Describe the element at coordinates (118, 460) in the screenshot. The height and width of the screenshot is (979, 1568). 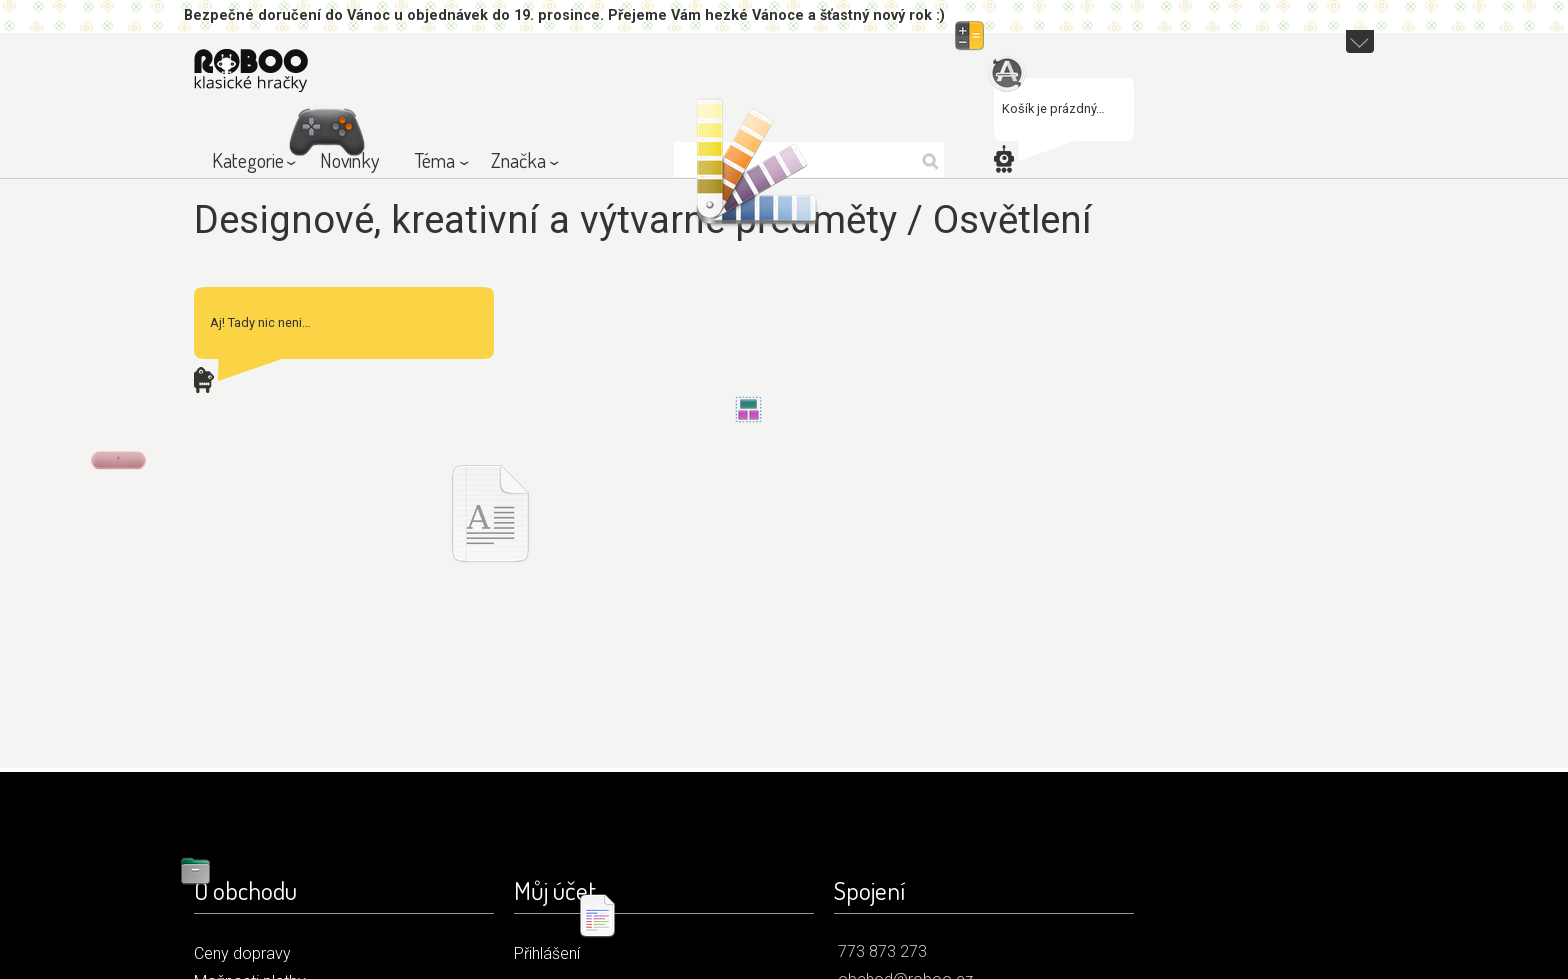
I see `connect to a bluetooth speaker` at that location.